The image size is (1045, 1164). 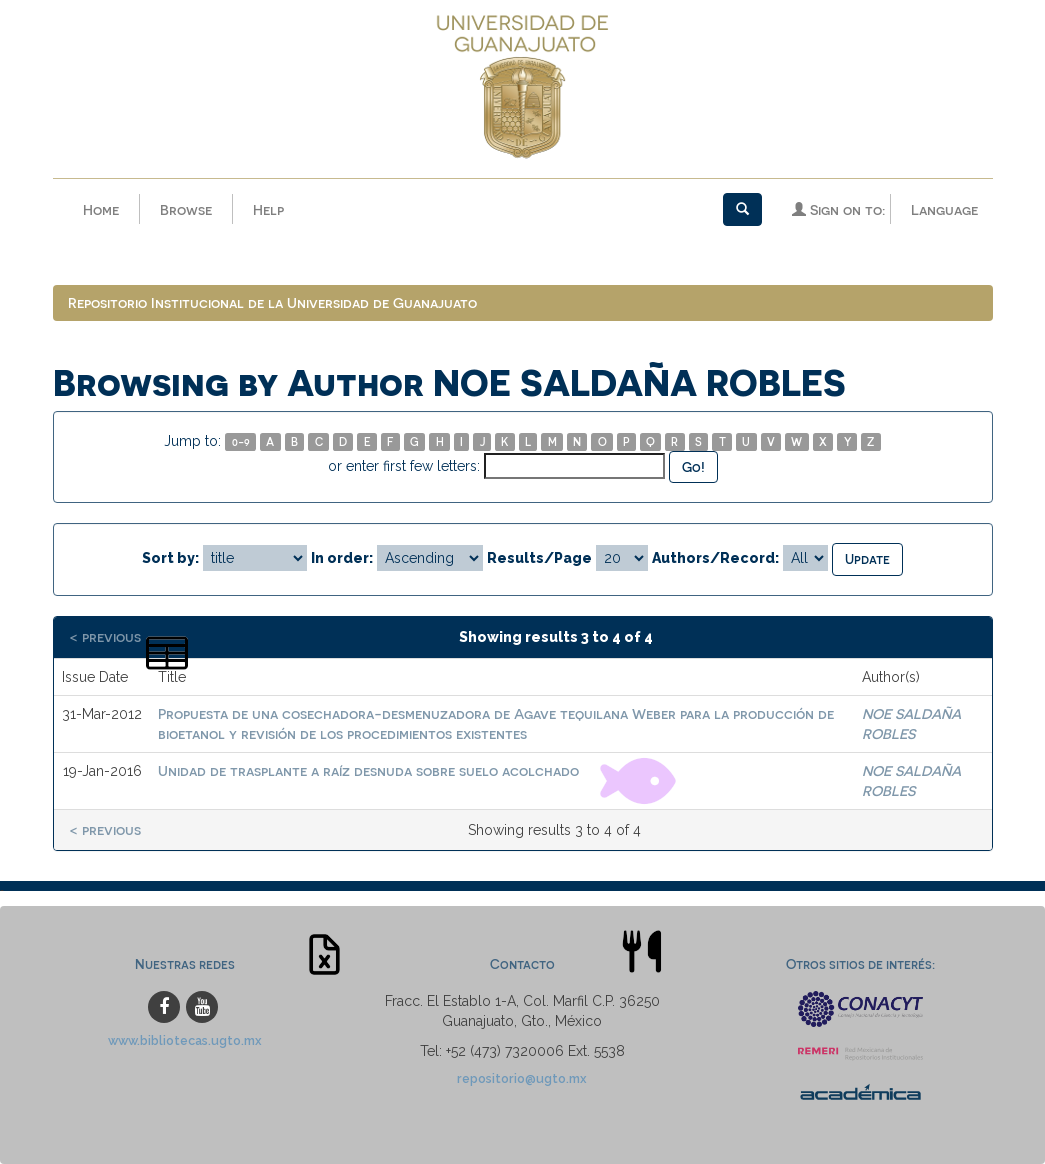 I want to click on access food and dining options, so click(x=642, y=951).